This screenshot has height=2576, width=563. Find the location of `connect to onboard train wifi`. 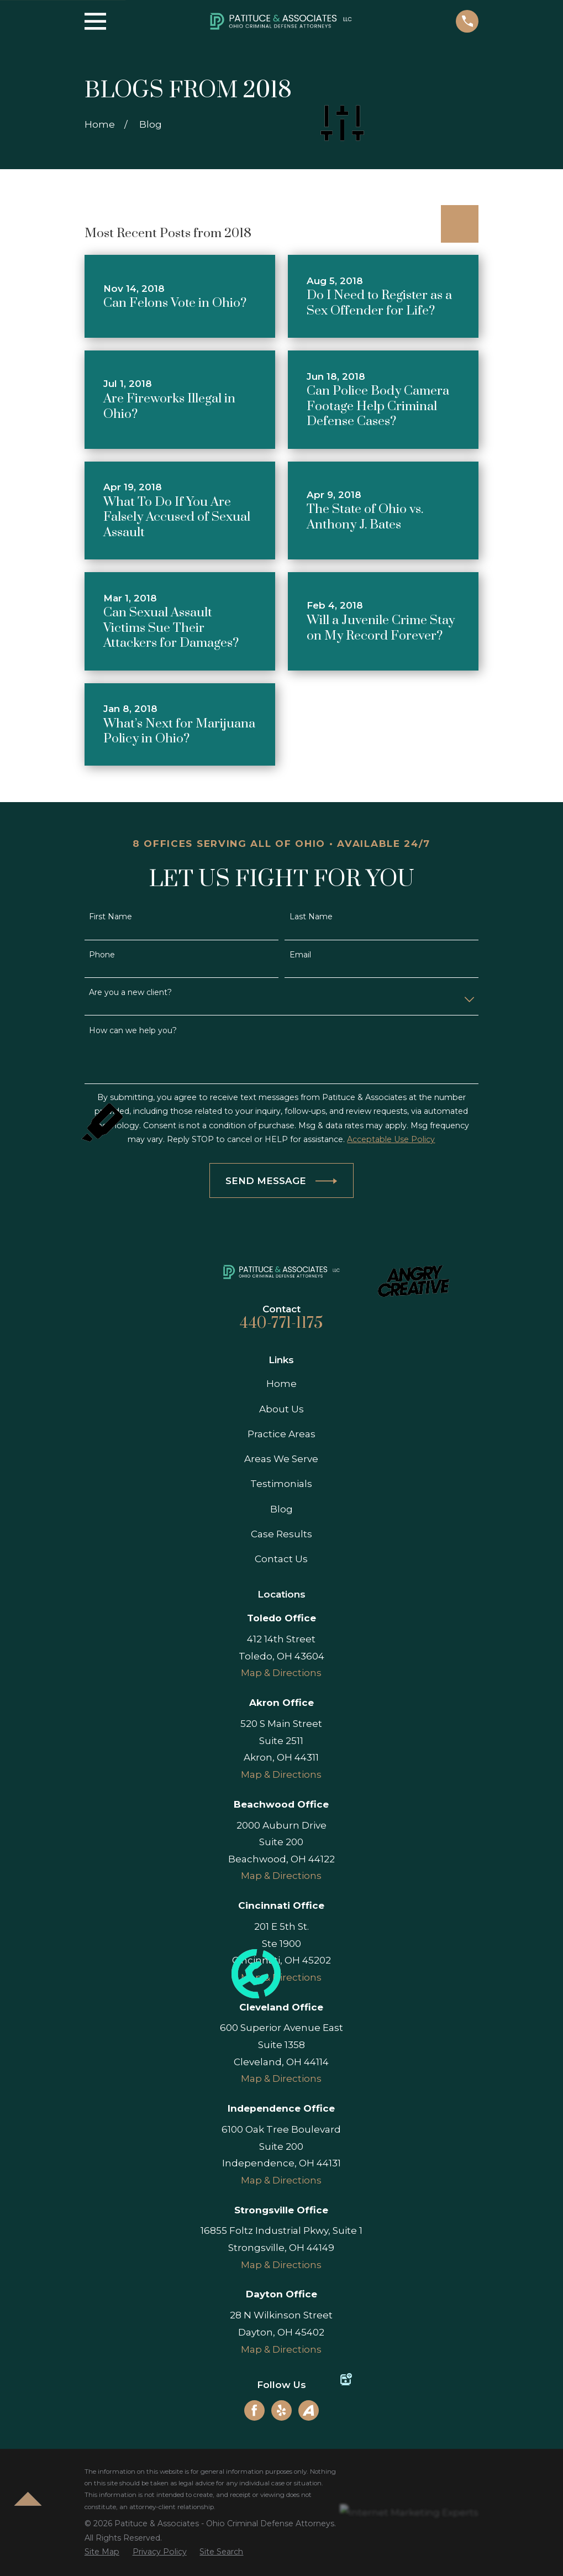

connect to onboard train wifi is located at coordinates (345, 2379).